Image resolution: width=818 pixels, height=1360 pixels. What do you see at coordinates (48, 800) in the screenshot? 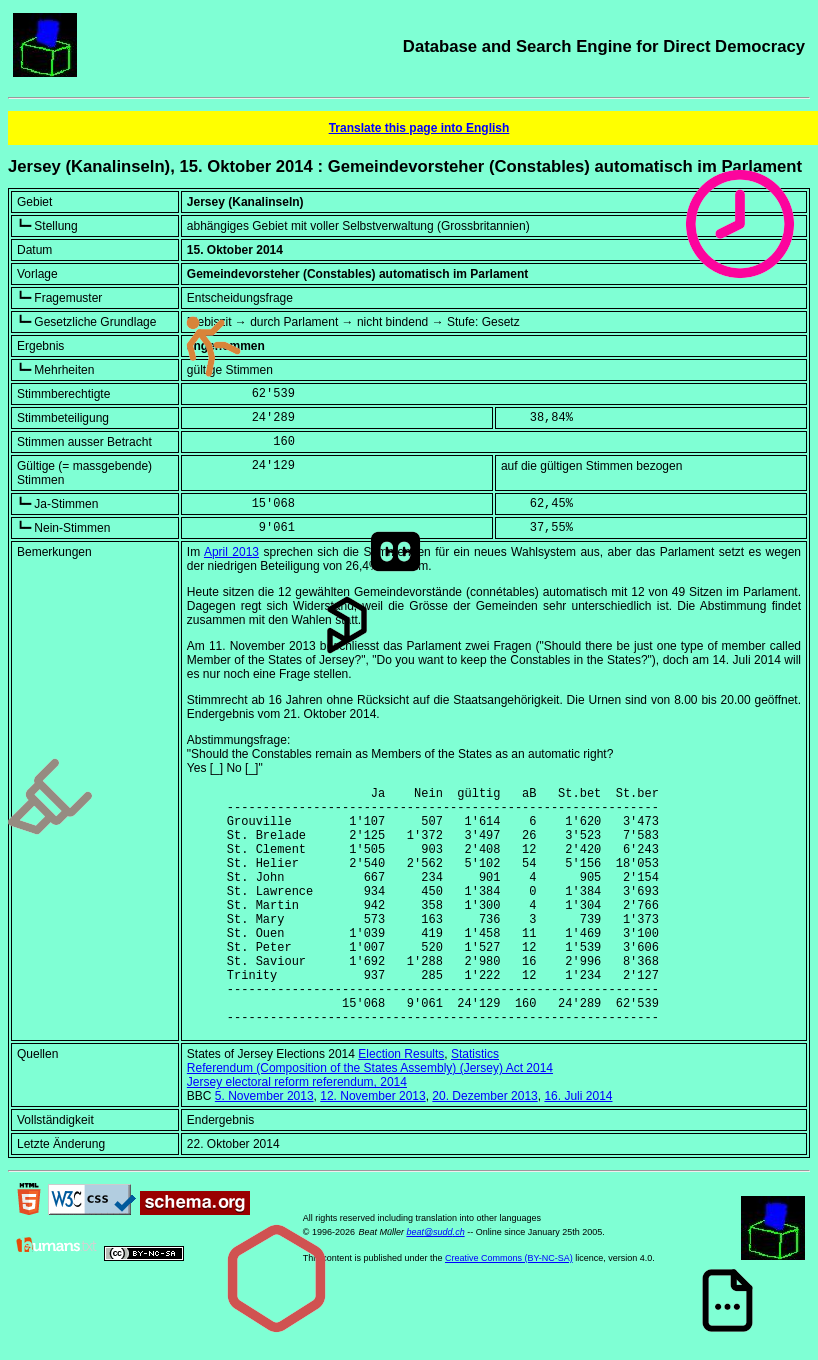
I see `highlight or mark selected text` at bounding box center [48, 800].